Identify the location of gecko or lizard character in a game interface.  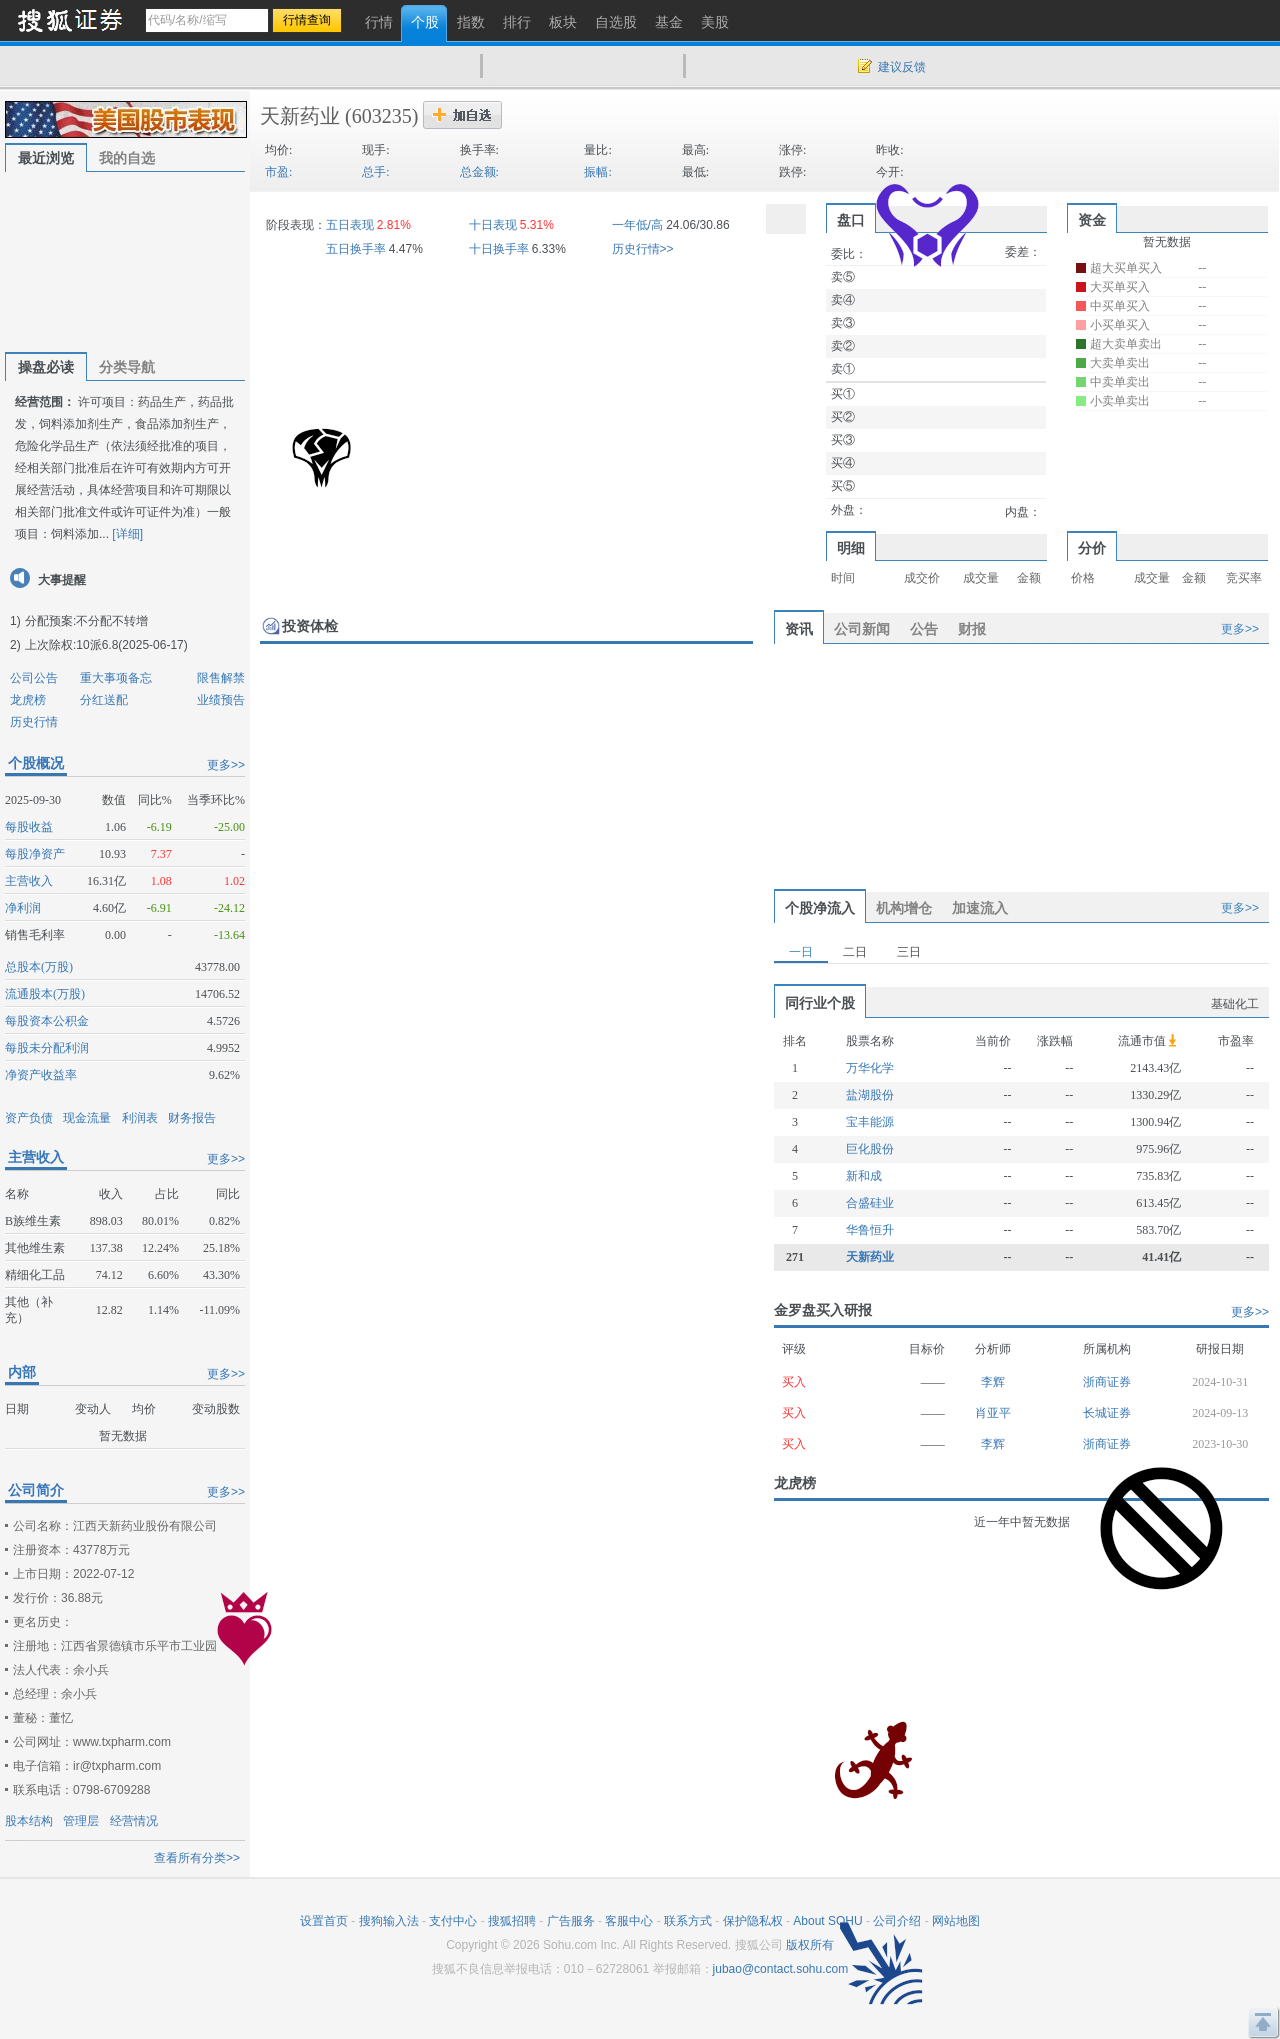
(873, 1760).